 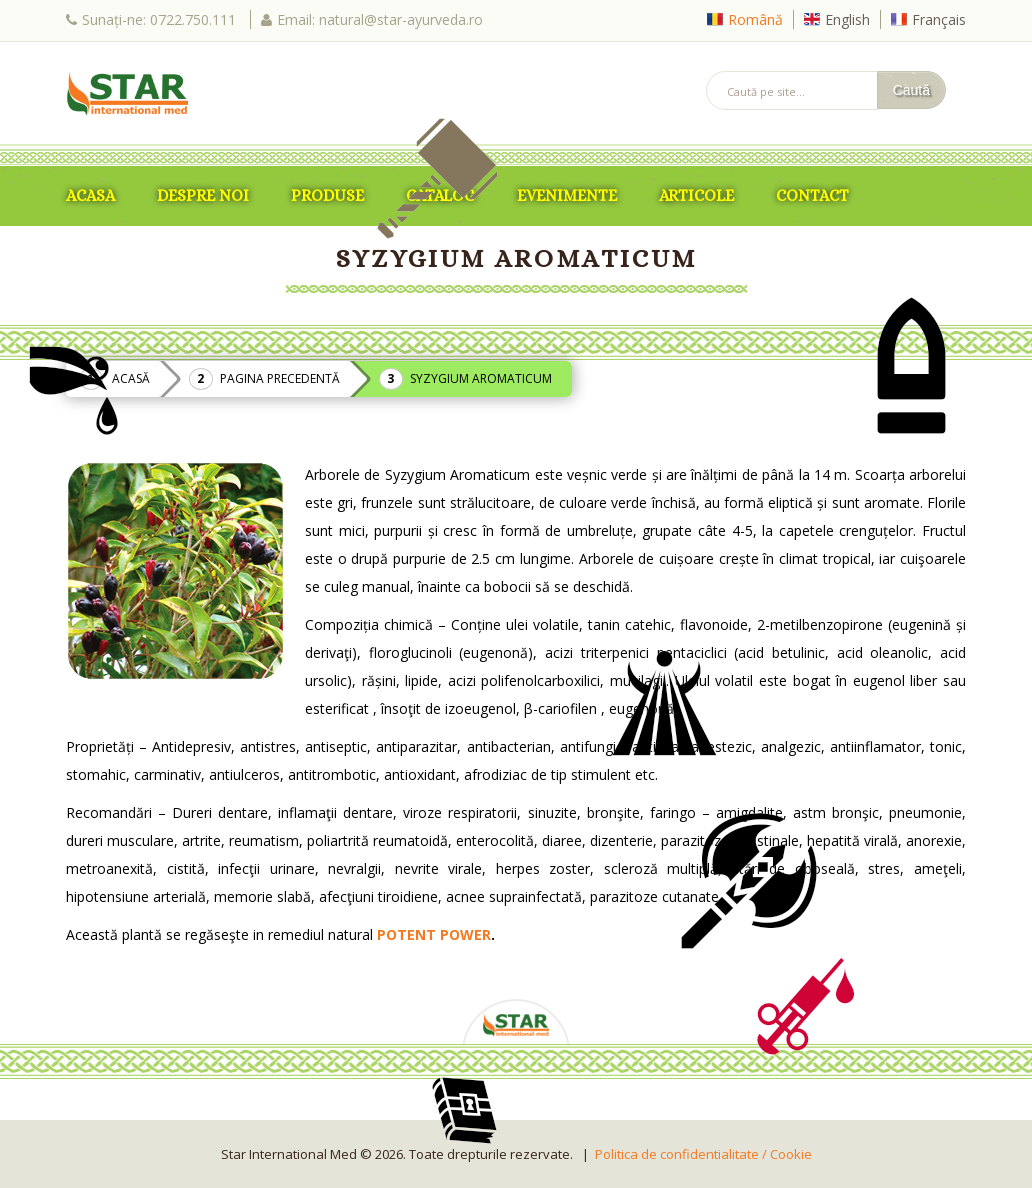 What do you see at coordinates (74, 391) in the screenshot?
I see `indicates moisture or humidity level` at bounding box center [74, 391].